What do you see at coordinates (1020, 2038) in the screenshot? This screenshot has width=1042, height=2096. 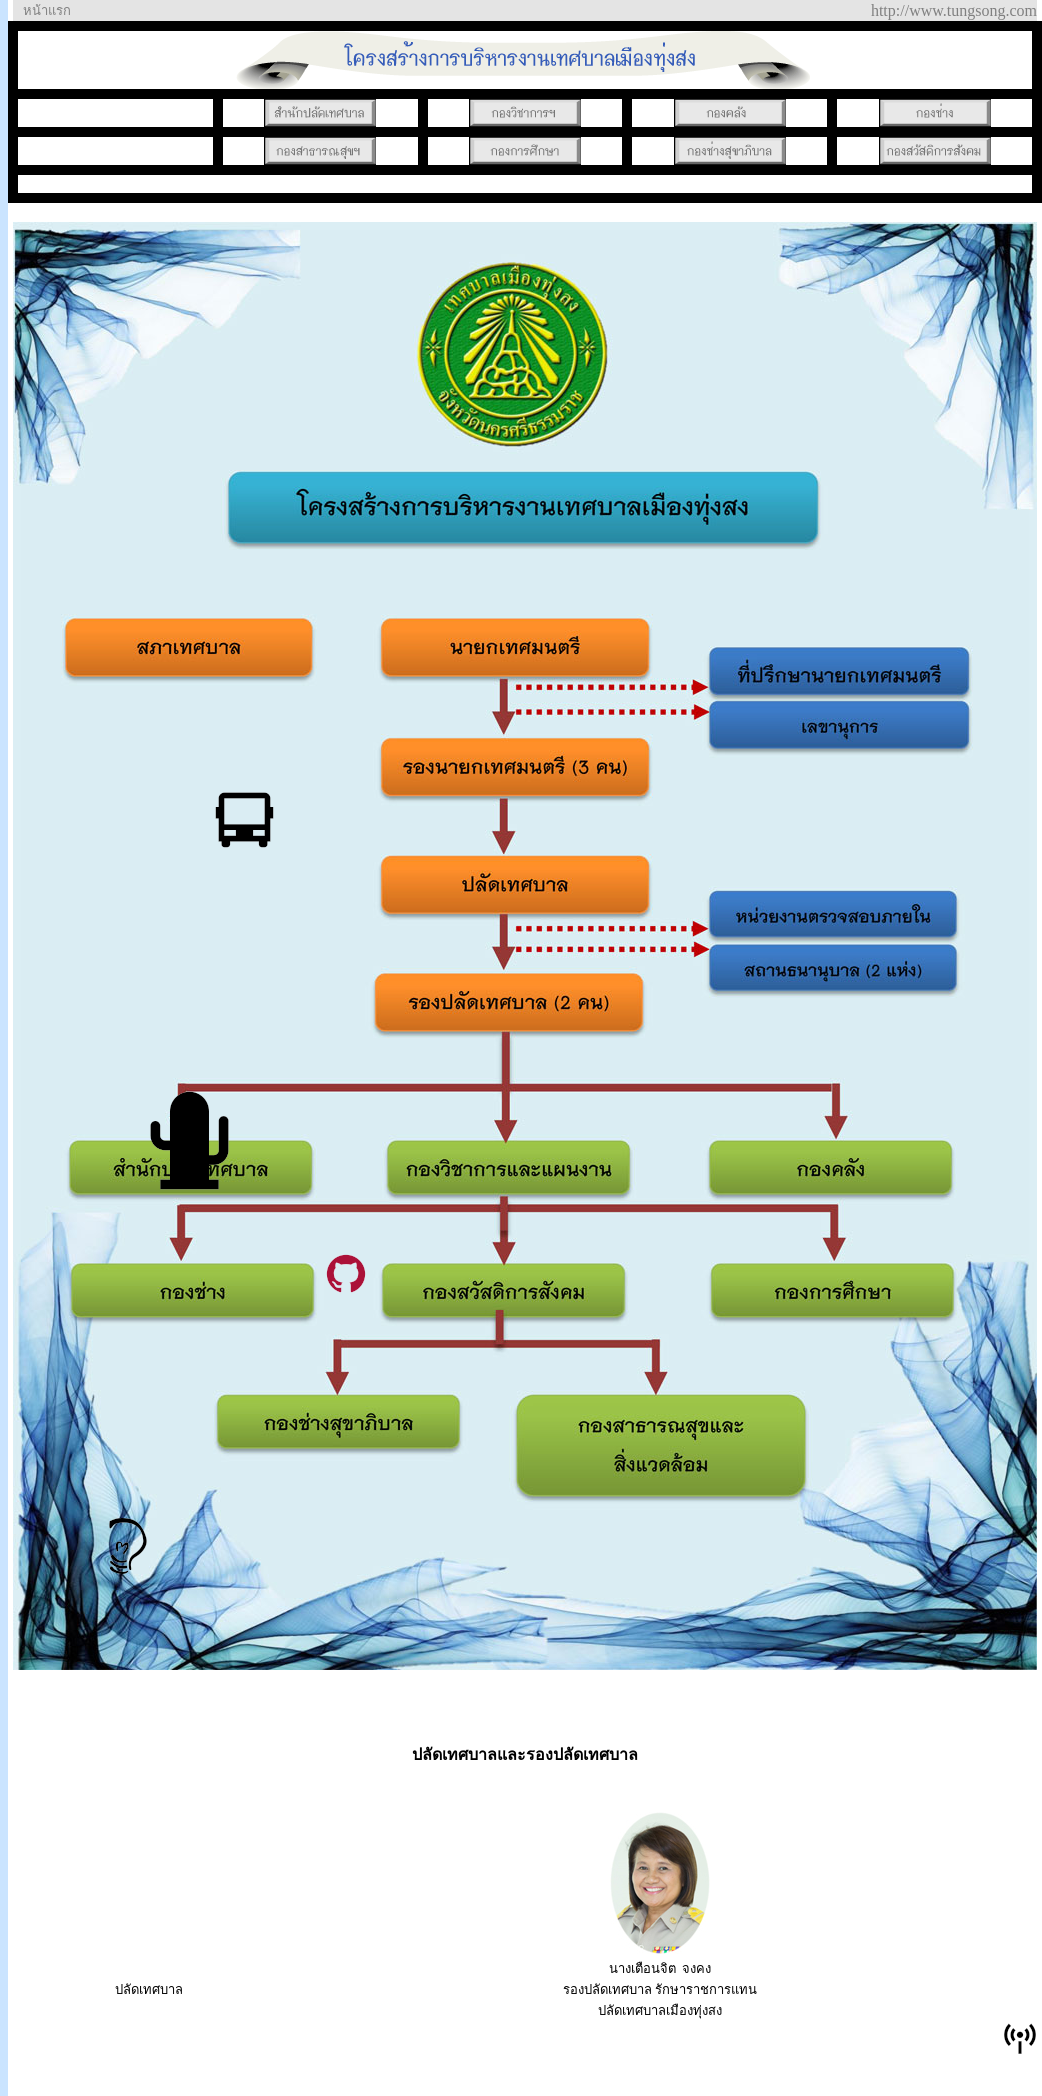 I see `start a live broadcast or stream` at bounding box center [1020, 2038].